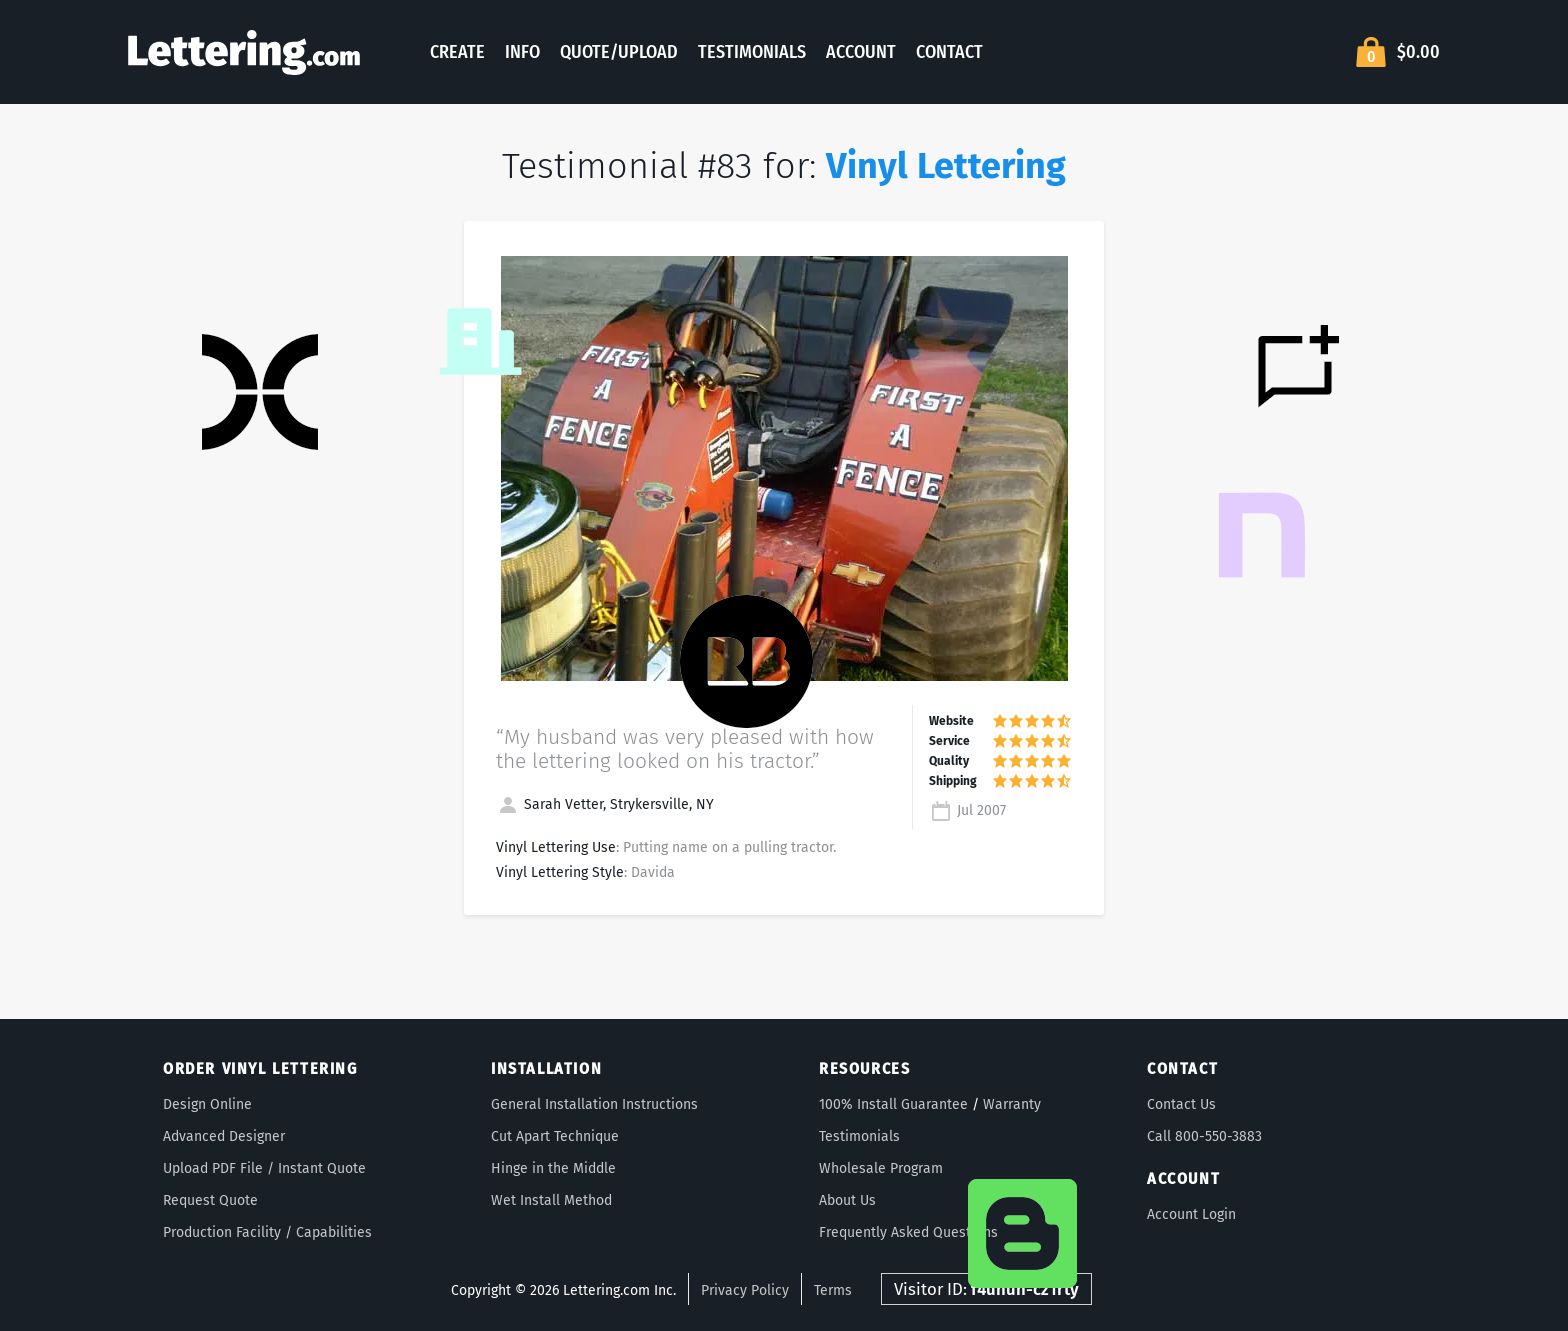 Image resolution: width=1568 pixels, height=1331 pixels. I want to click on nextflow workflow management platform logo, so click(260, 392).